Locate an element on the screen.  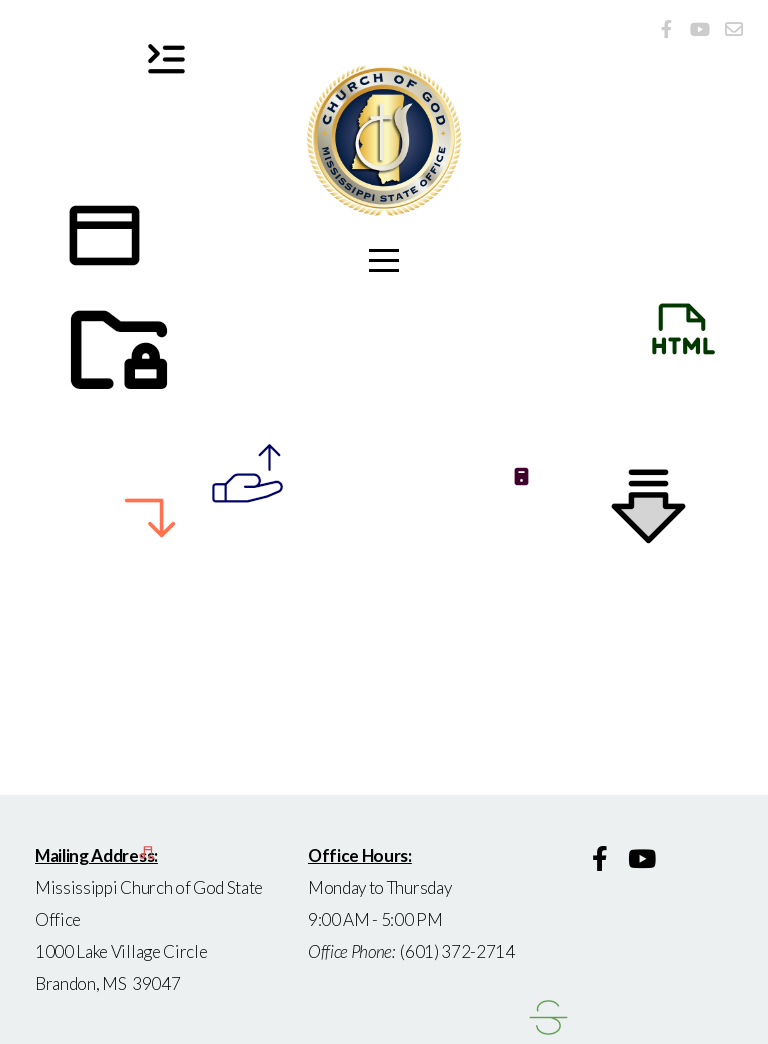
increase text indentation is located at coordinates (166, 59).